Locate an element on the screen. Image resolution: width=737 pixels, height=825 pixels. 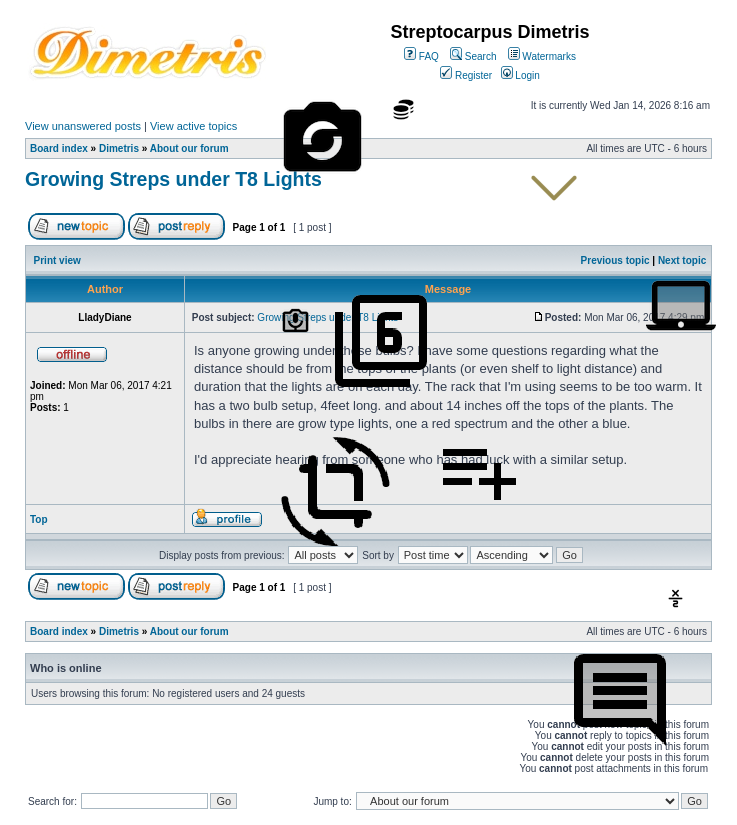
view your coin balance or currency is located at coordinates (403, 109).